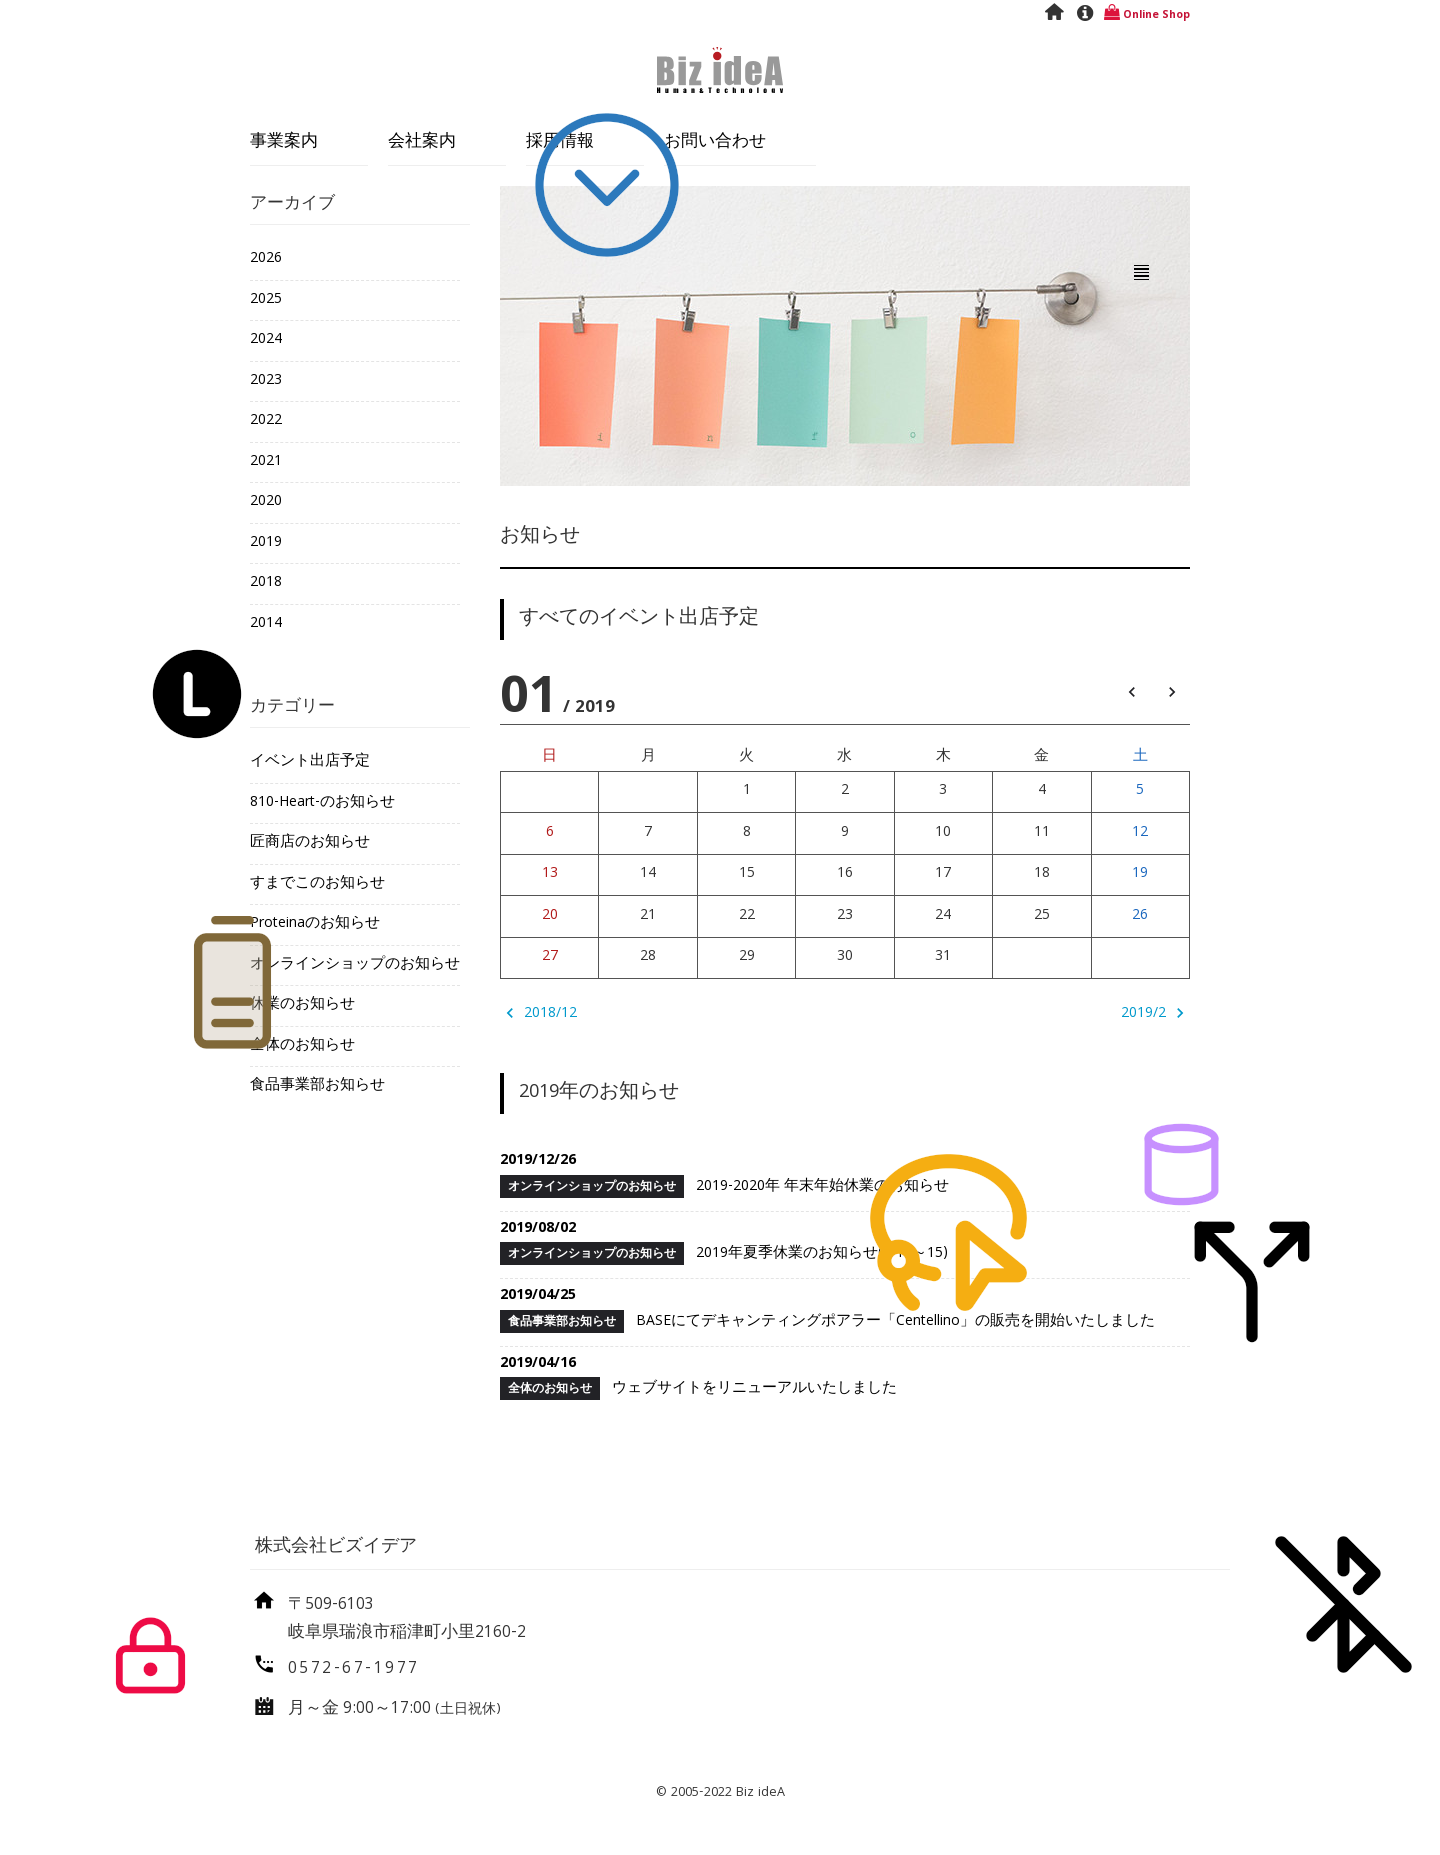 This screenshot has width=1440, height=1855. What do you see at coordinates (607, 185) in the screenshot?
I see `expand to show more content` at bounding box center [607, 185].